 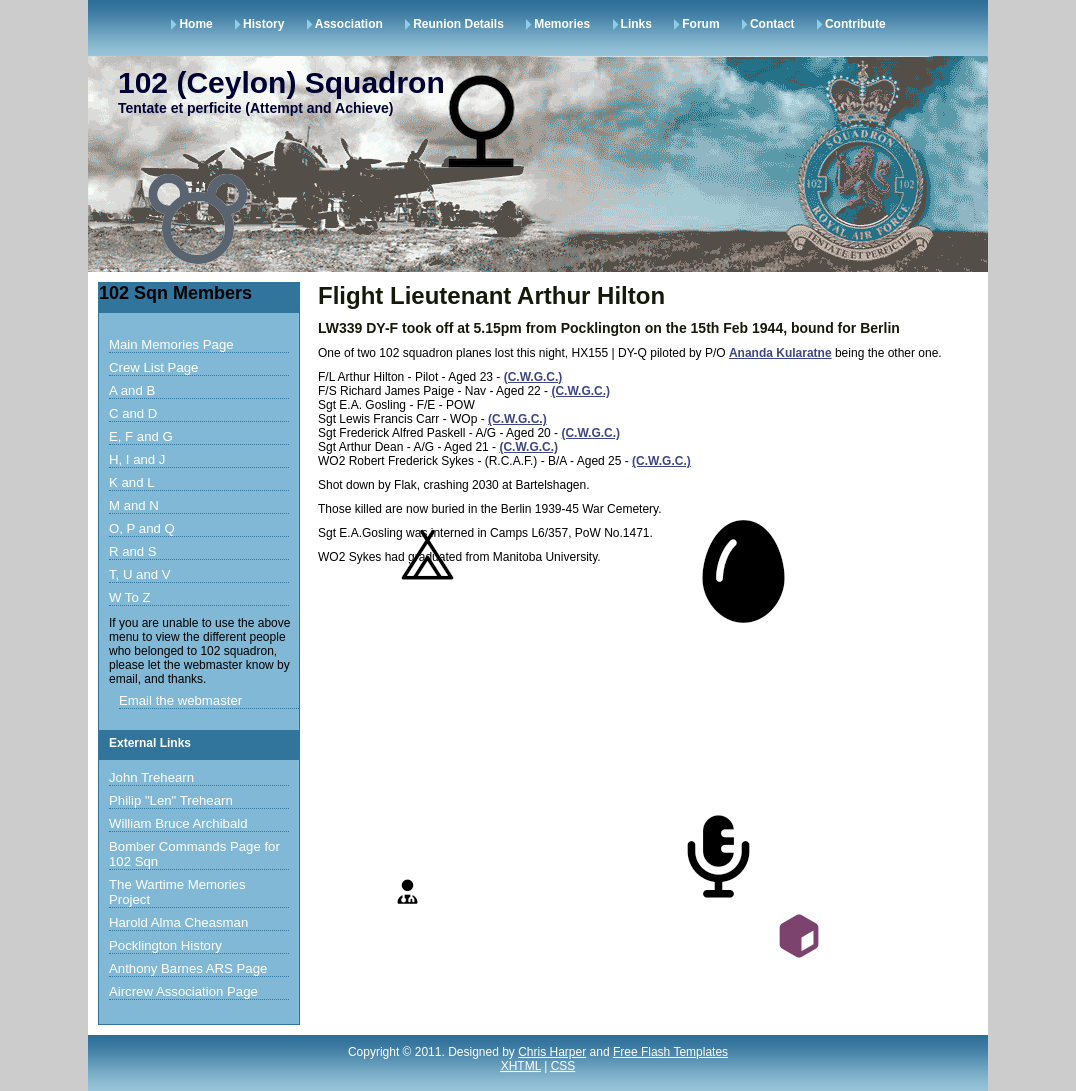 I want to click on view 3D model or object, so click(x=799, y=936).